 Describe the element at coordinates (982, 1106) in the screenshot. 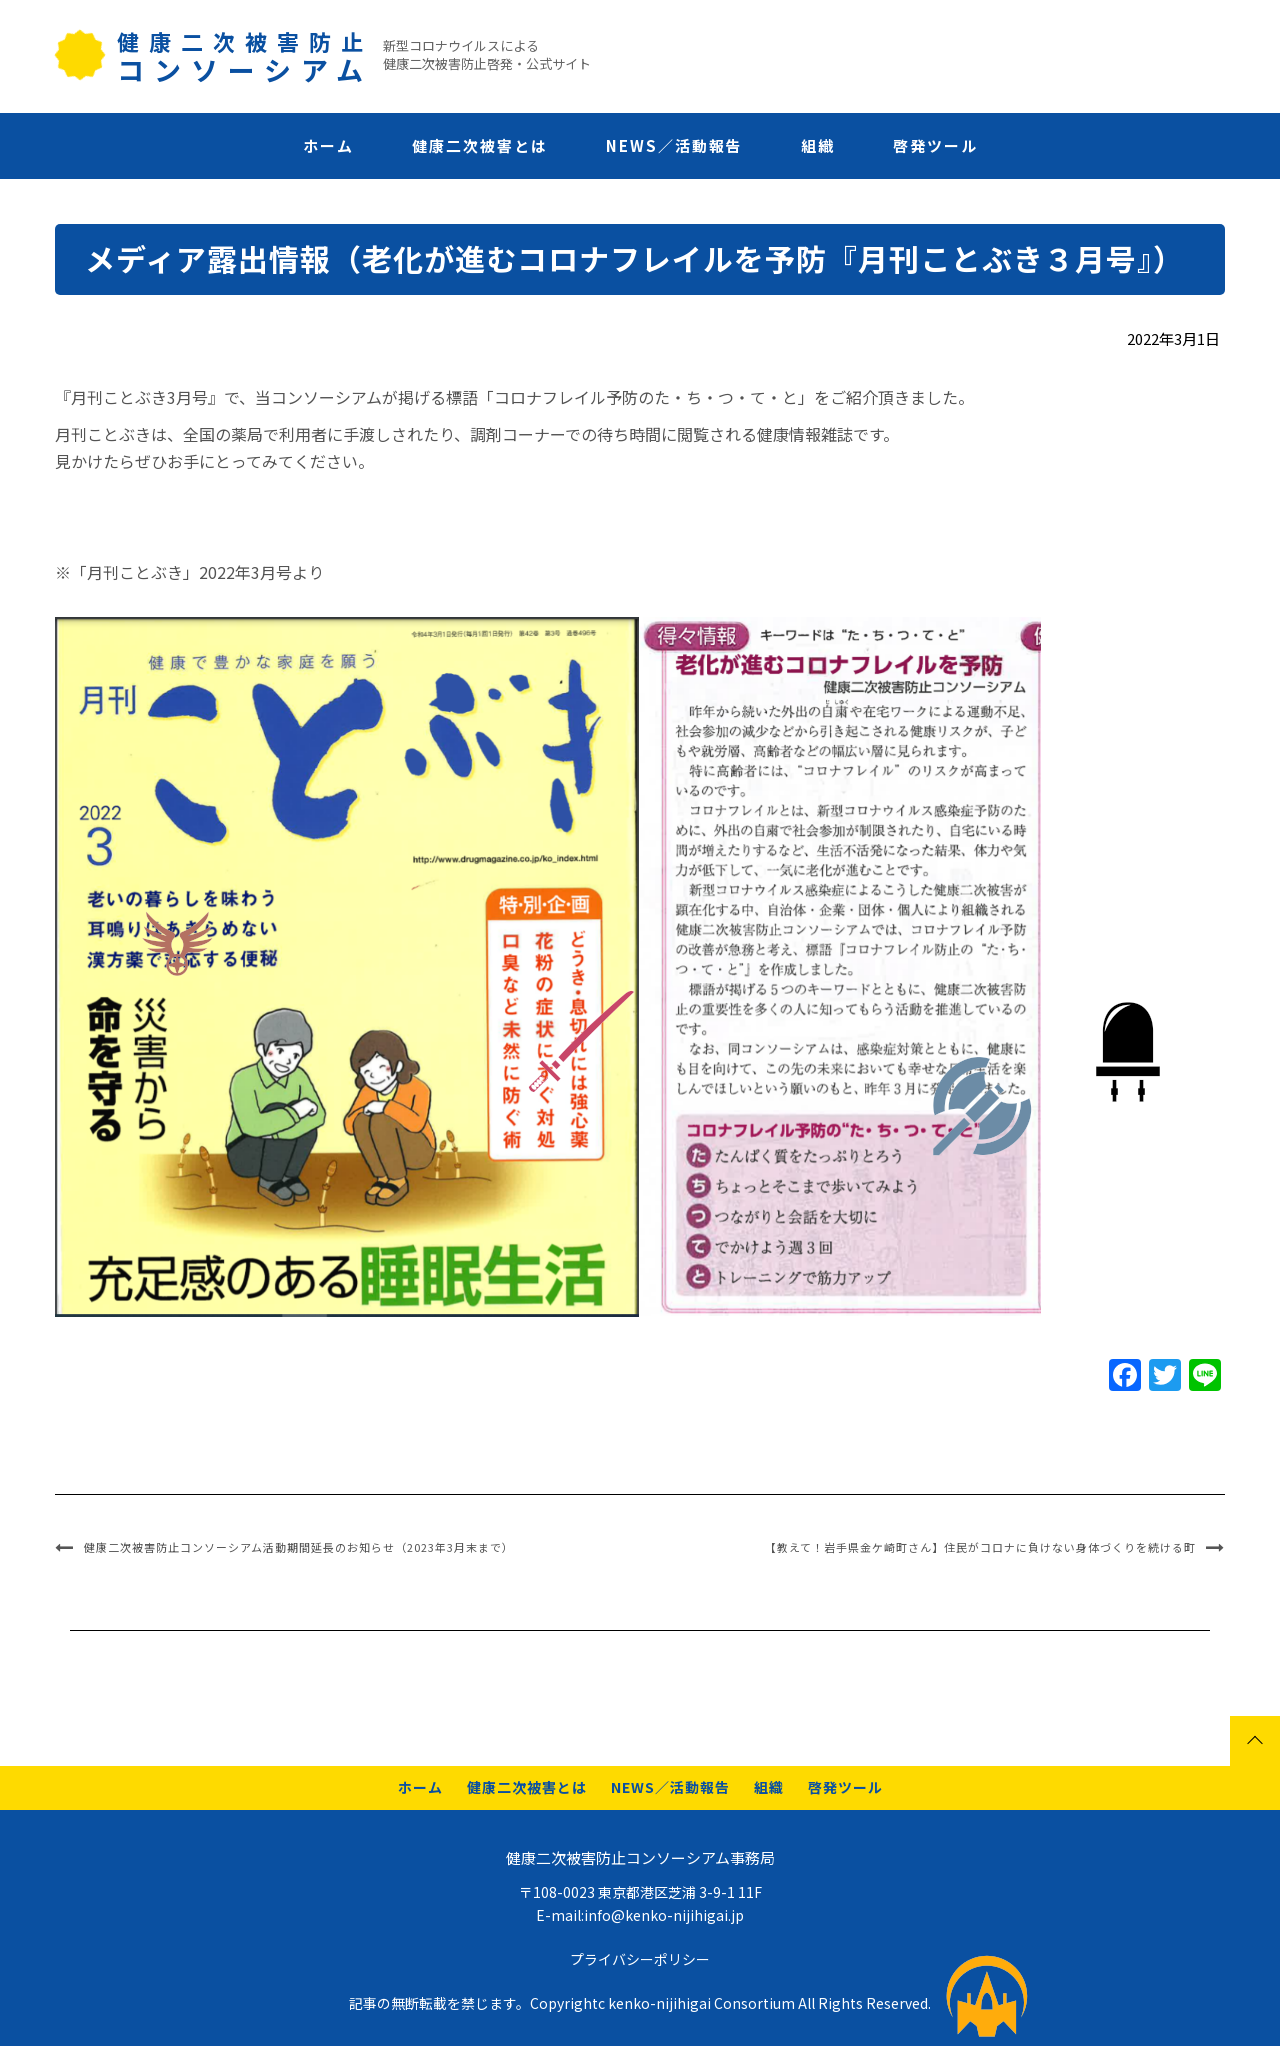

I see `equip or select a battle axe weapon` at that location.